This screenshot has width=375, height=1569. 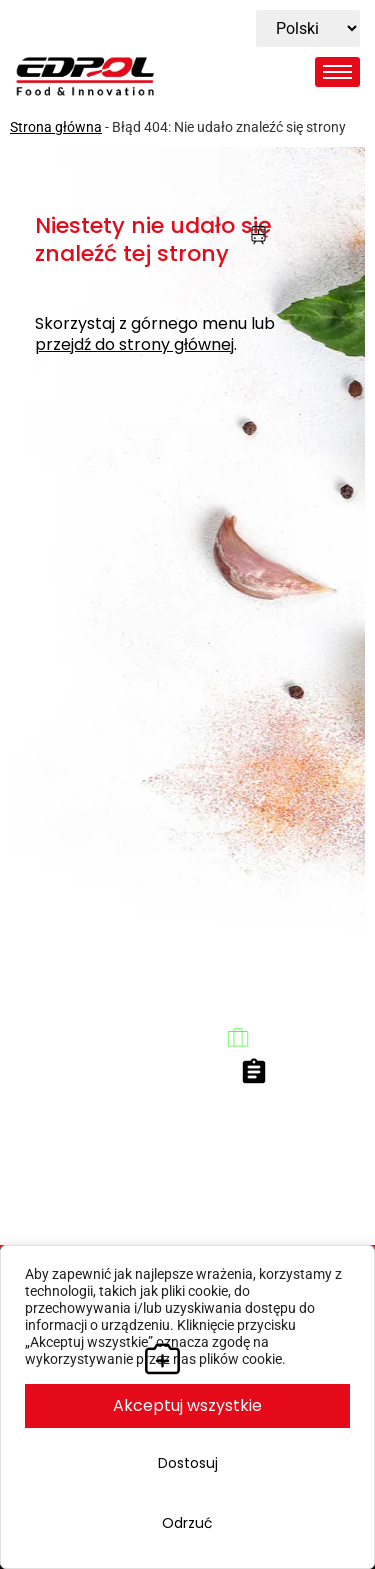 What do you see at coordinates (162, 1359) in the screenshot?
I see `add a new photo` at bounding box center [162, 1359].